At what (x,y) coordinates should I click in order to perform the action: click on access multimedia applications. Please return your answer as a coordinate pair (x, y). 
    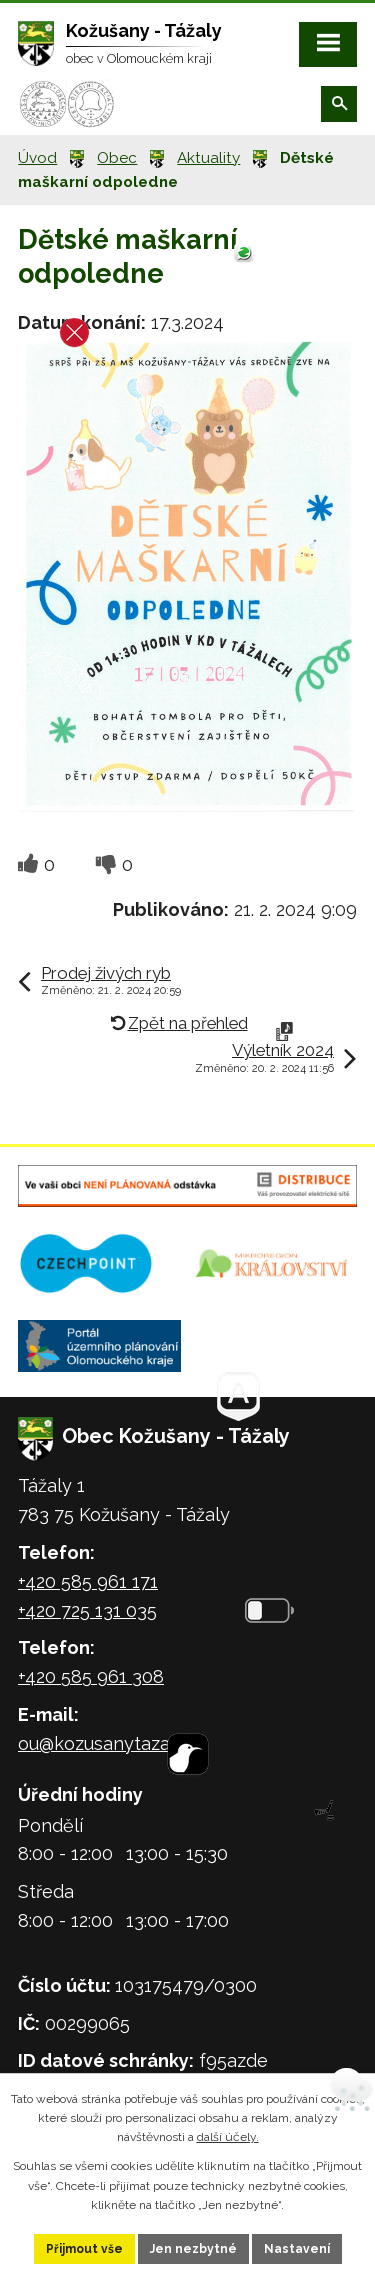
    Looking at the image, I should click on (284, 1031).